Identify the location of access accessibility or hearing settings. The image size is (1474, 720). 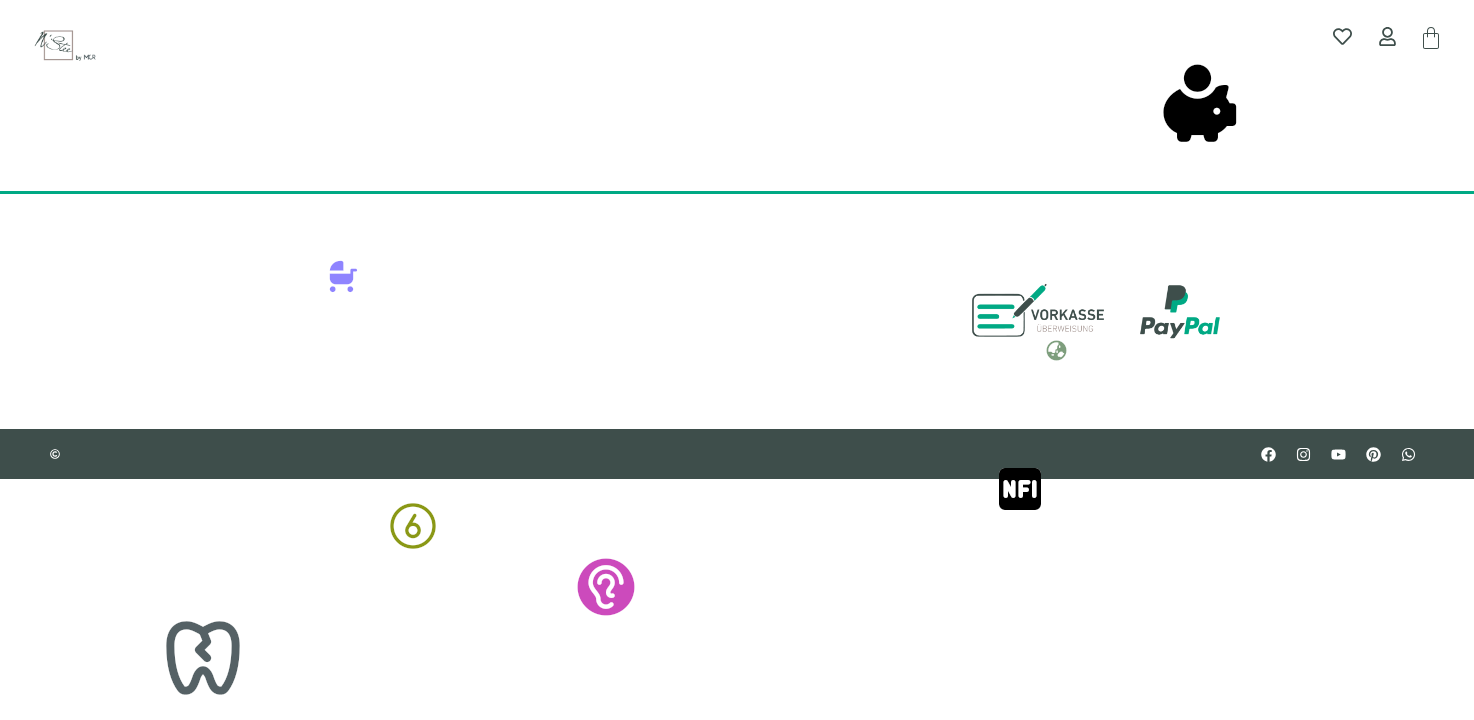
(606, 587).